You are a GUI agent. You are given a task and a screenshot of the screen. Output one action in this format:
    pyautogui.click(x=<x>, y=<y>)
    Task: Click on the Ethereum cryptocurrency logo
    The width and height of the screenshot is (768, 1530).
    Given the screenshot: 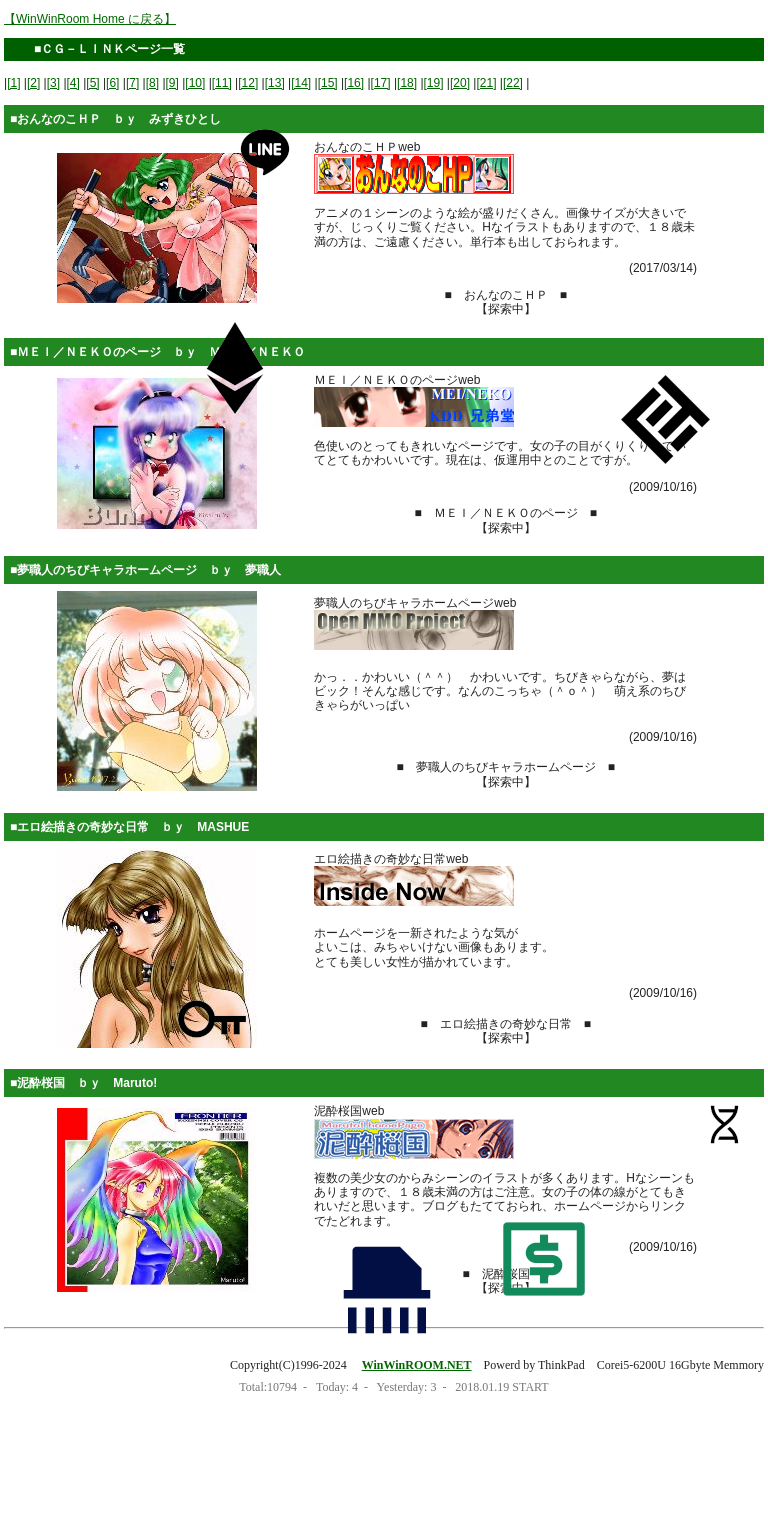 What is the action you would take?
    pyautogui.click(x=235, y=368)
    